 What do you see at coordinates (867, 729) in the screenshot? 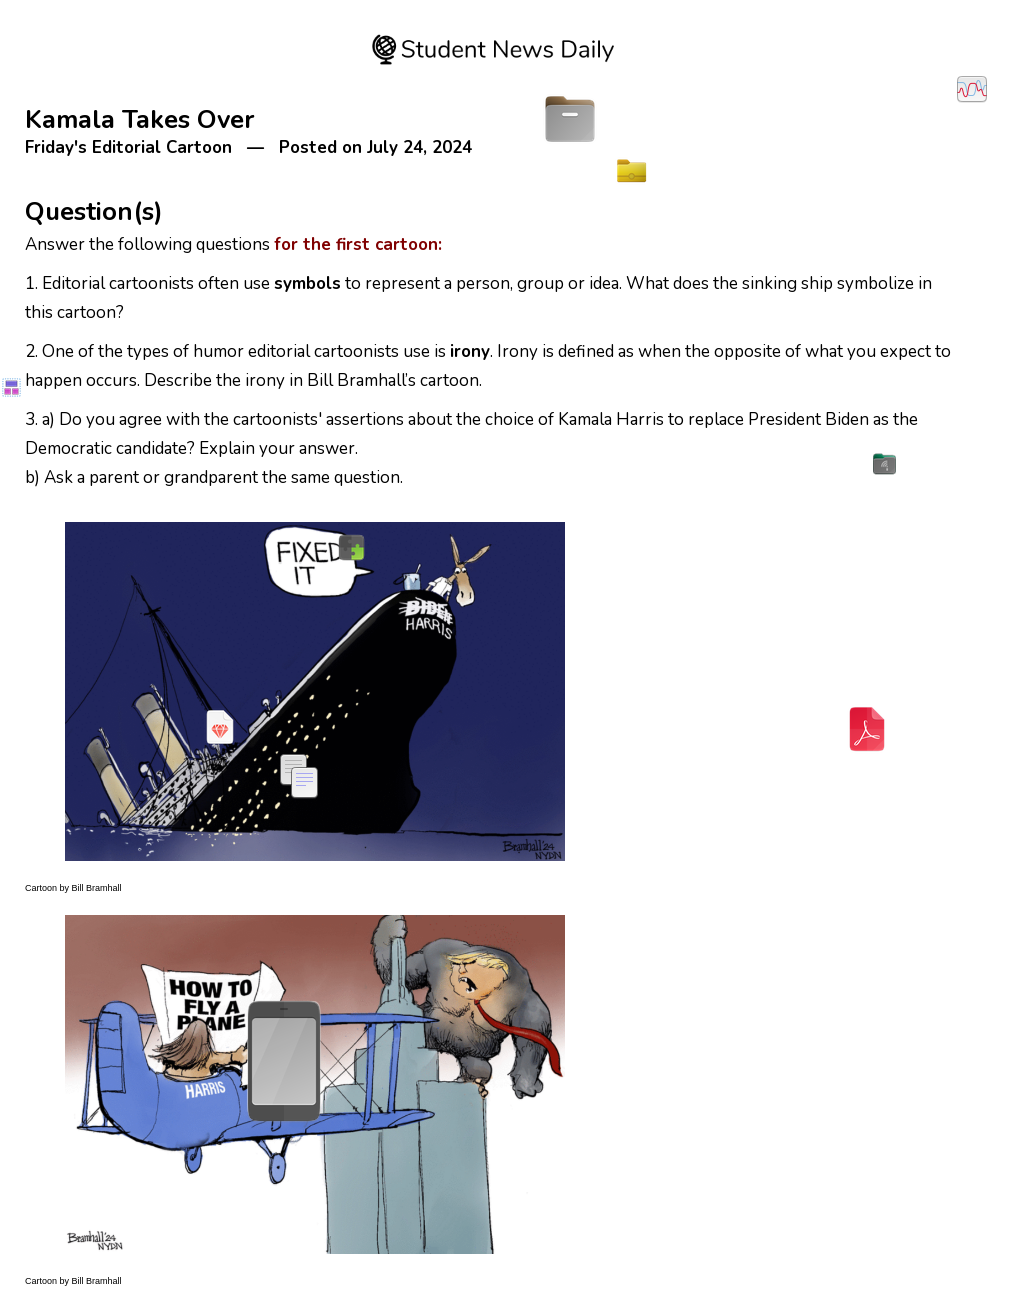
I see `a pdf document file` at bounding box center [867, 729].